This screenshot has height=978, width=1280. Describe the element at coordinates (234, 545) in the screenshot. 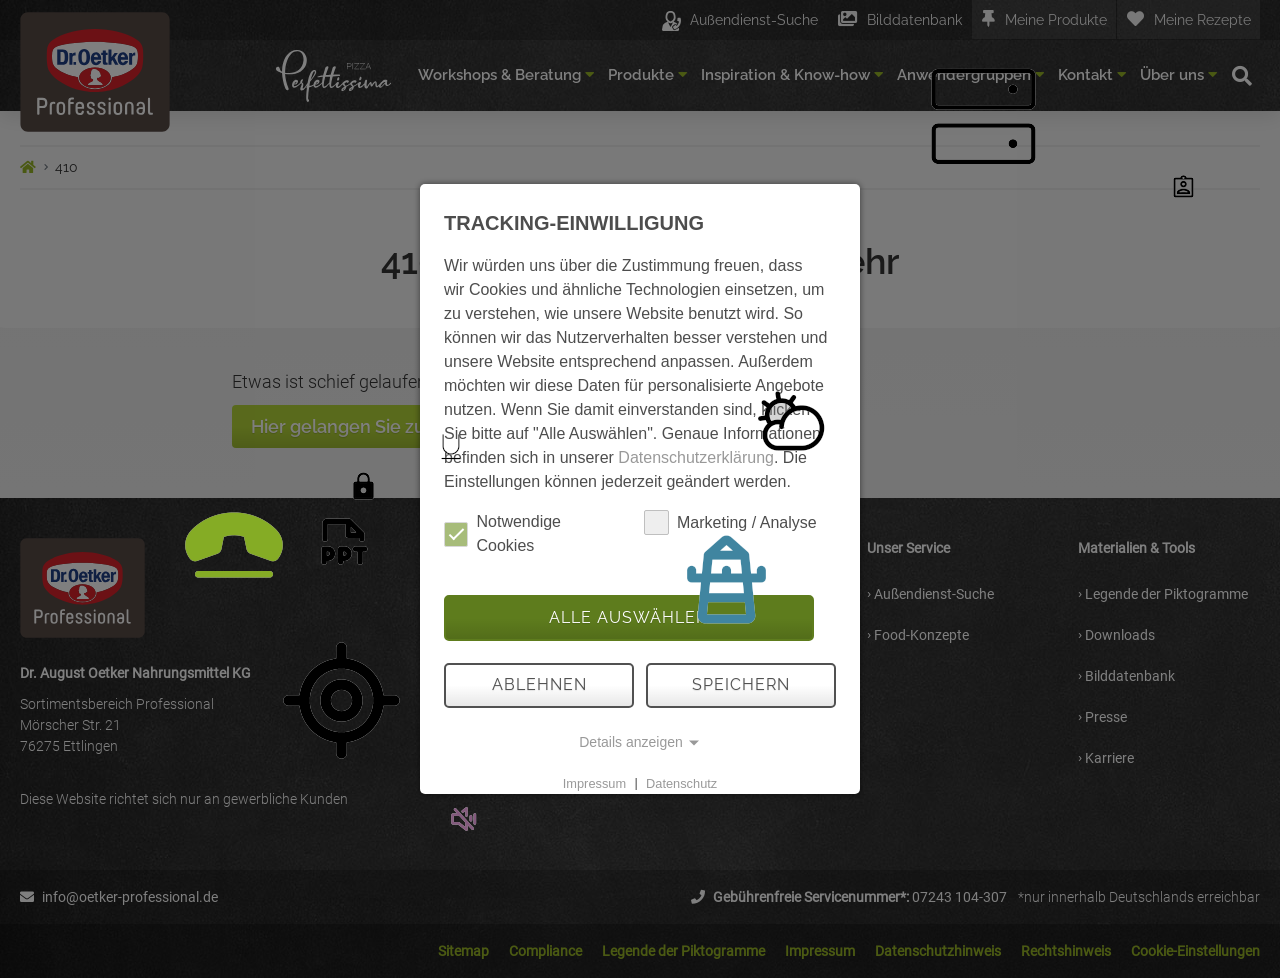

I see `end the current phone call` at that location.